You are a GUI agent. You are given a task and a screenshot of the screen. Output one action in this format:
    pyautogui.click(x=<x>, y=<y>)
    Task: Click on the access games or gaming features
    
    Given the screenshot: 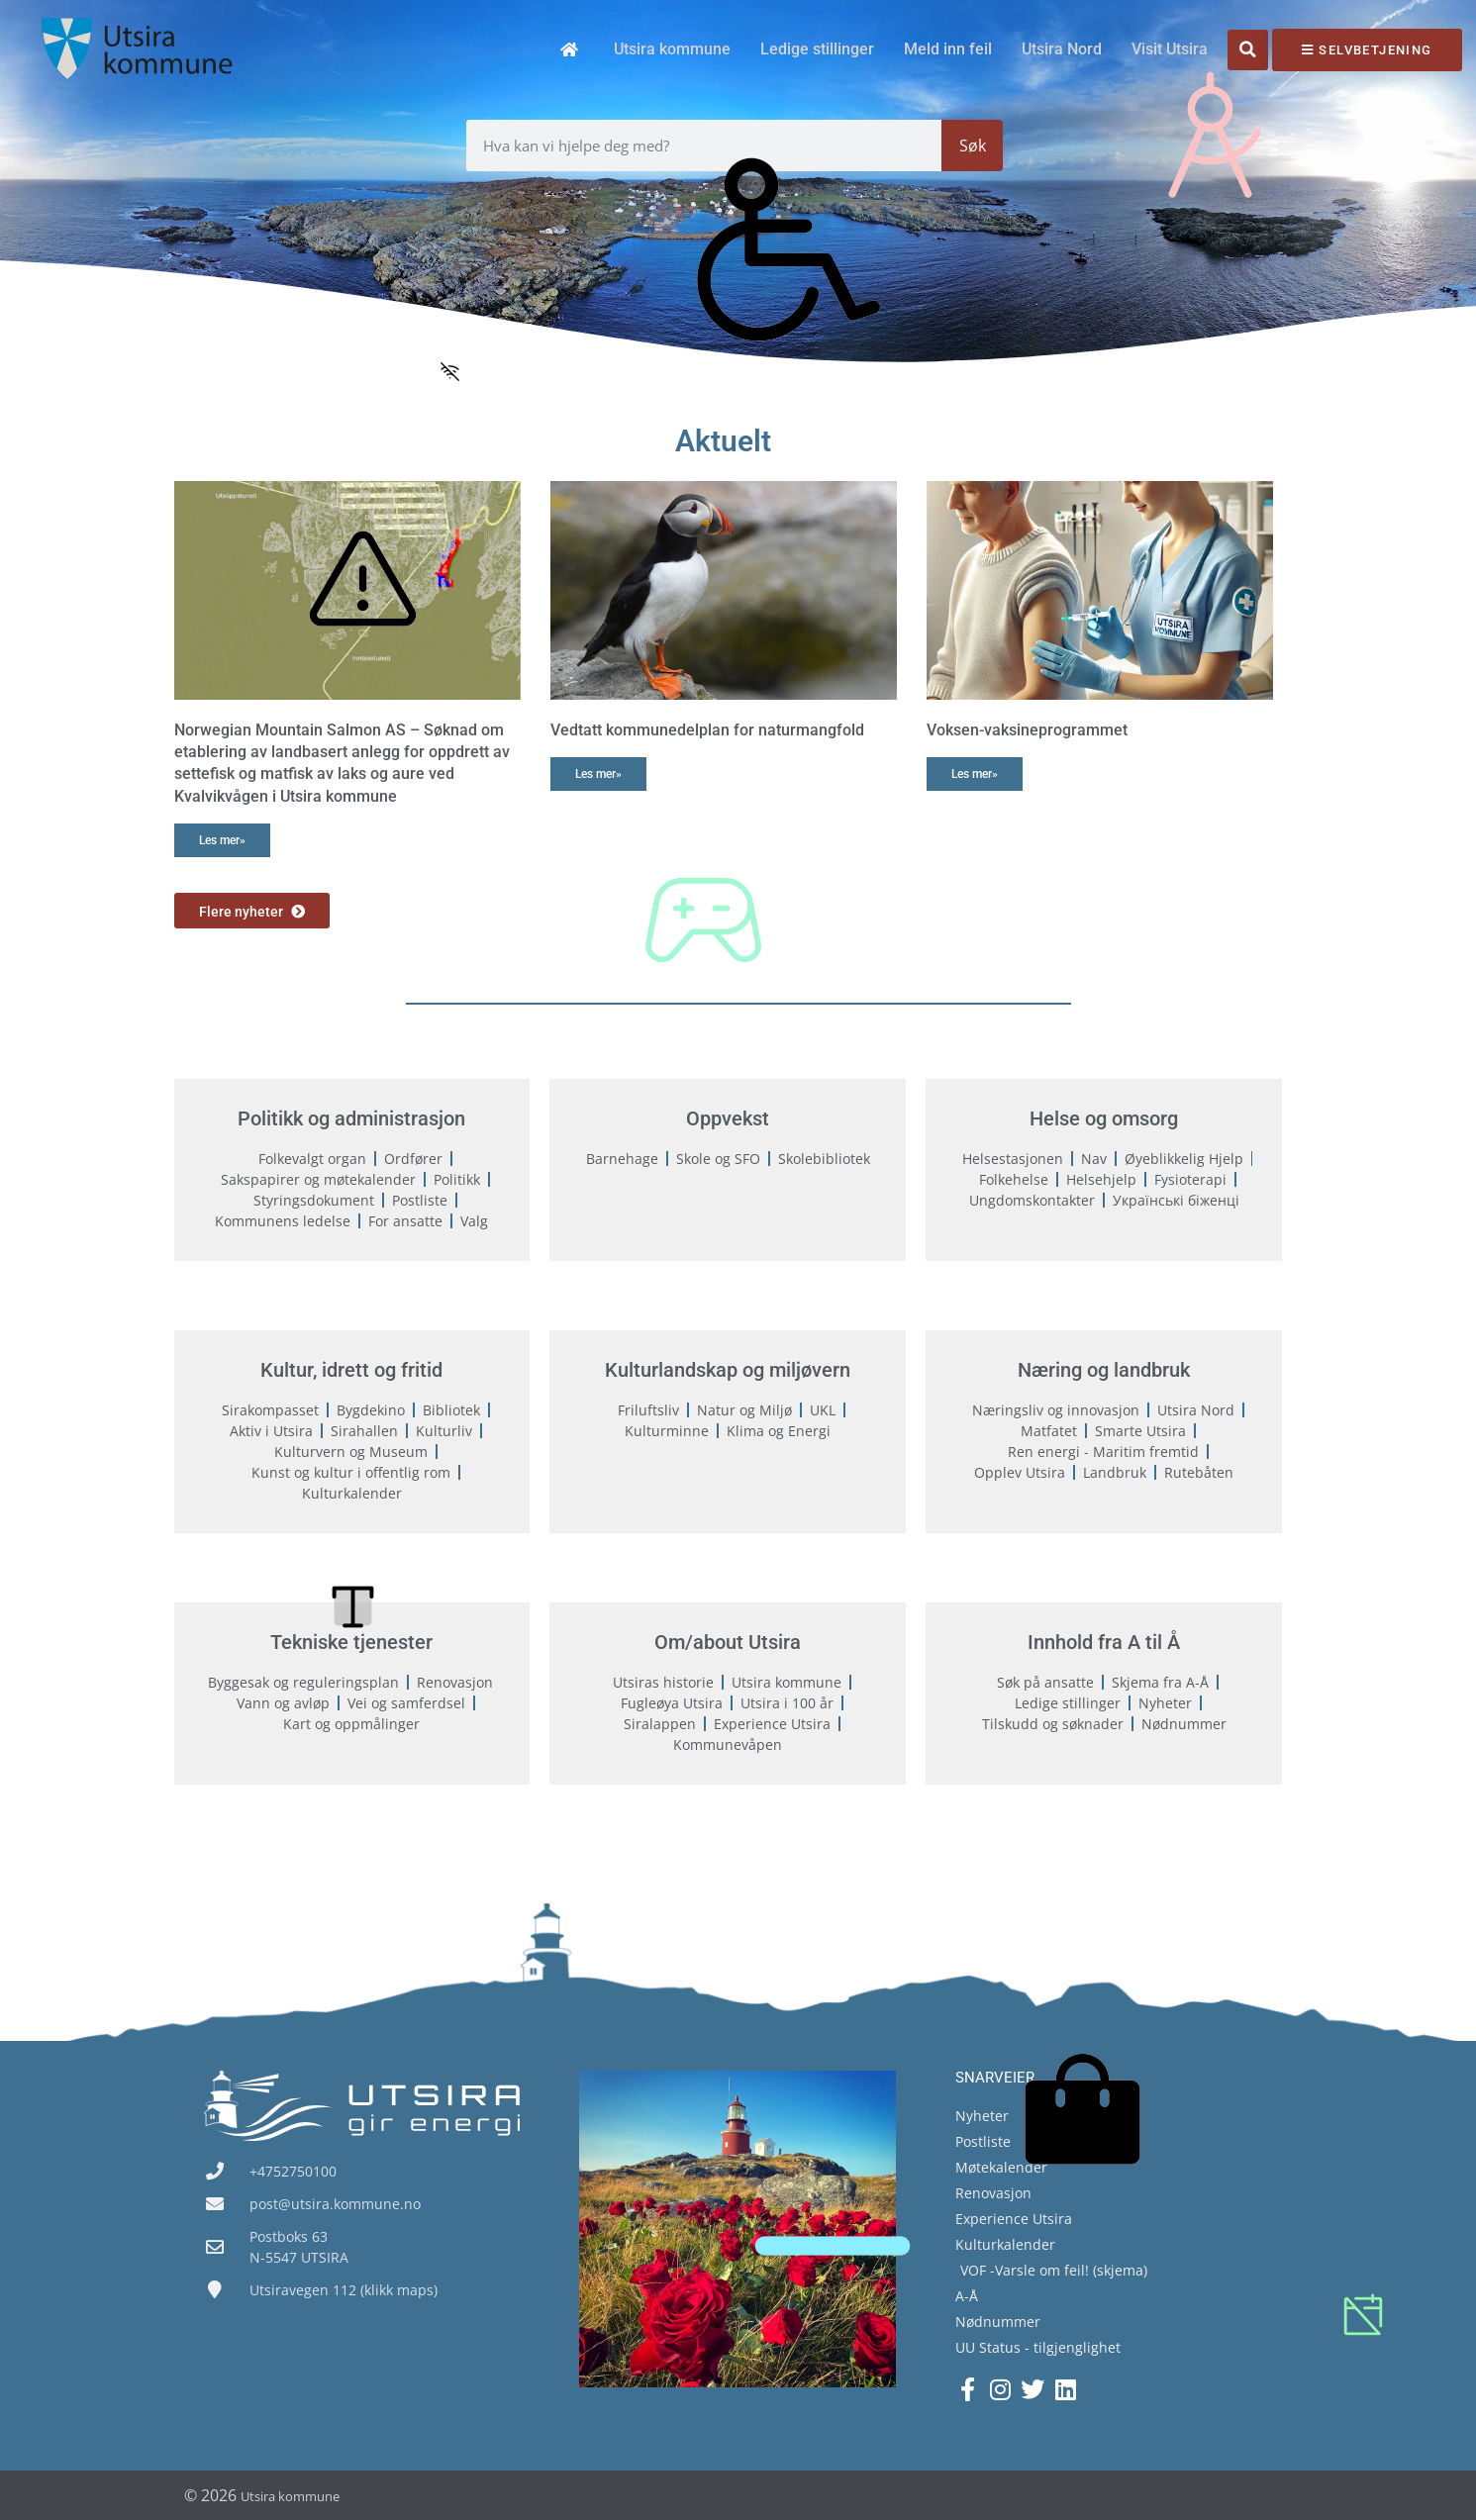 What is the action you would take?
    pyautogui.click(x=703, y=920)
    